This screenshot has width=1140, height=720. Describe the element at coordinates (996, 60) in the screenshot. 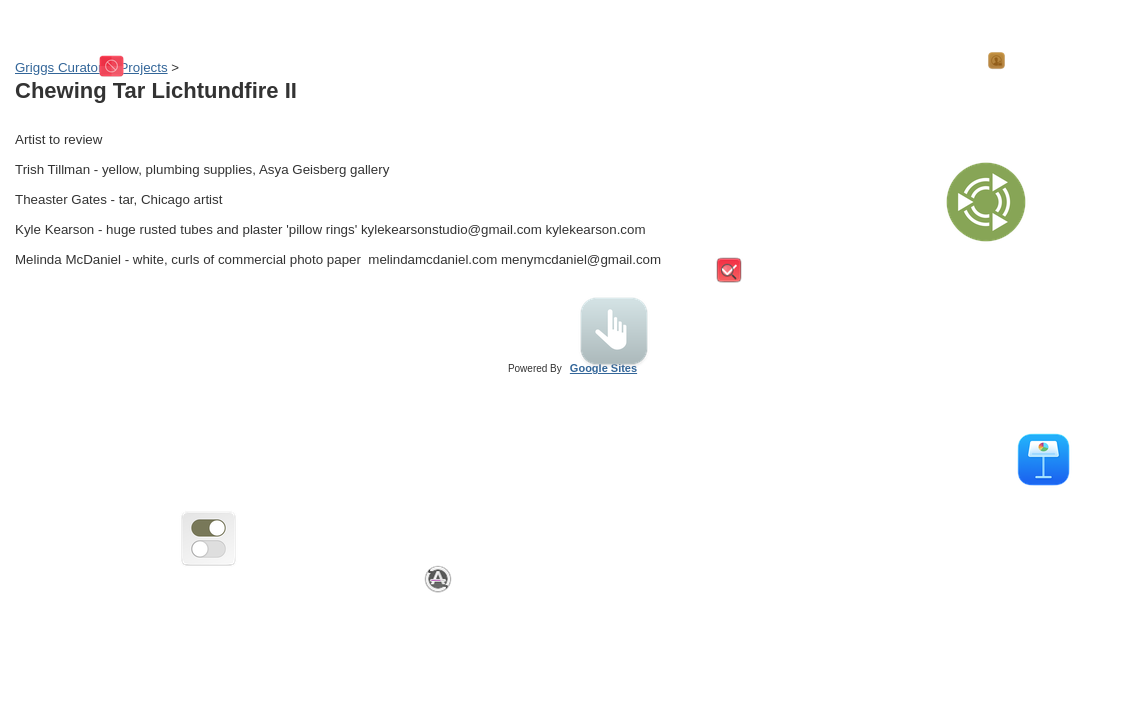

I see `configure network information service (NIS) settings` at that location.